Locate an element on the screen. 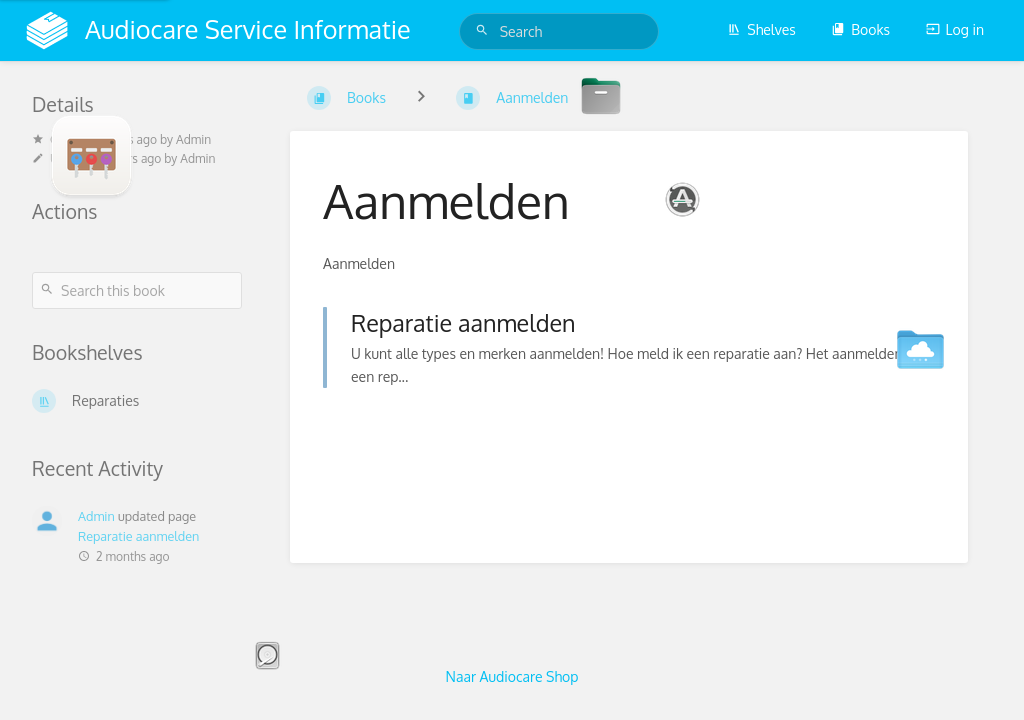 This screenshot has height=720, width=1024. open gnome disks utility is located at coordinates (267, 655).